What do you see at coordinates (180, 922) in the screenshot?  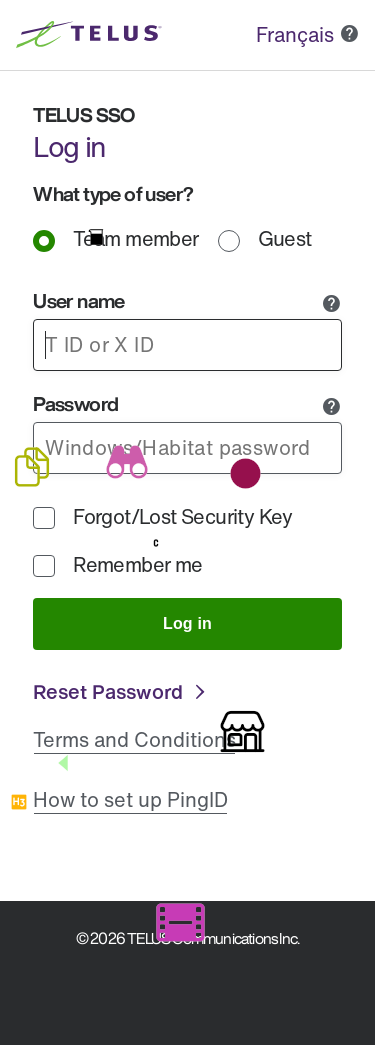 I see `access video or film content` at bounding box center [180, 922].